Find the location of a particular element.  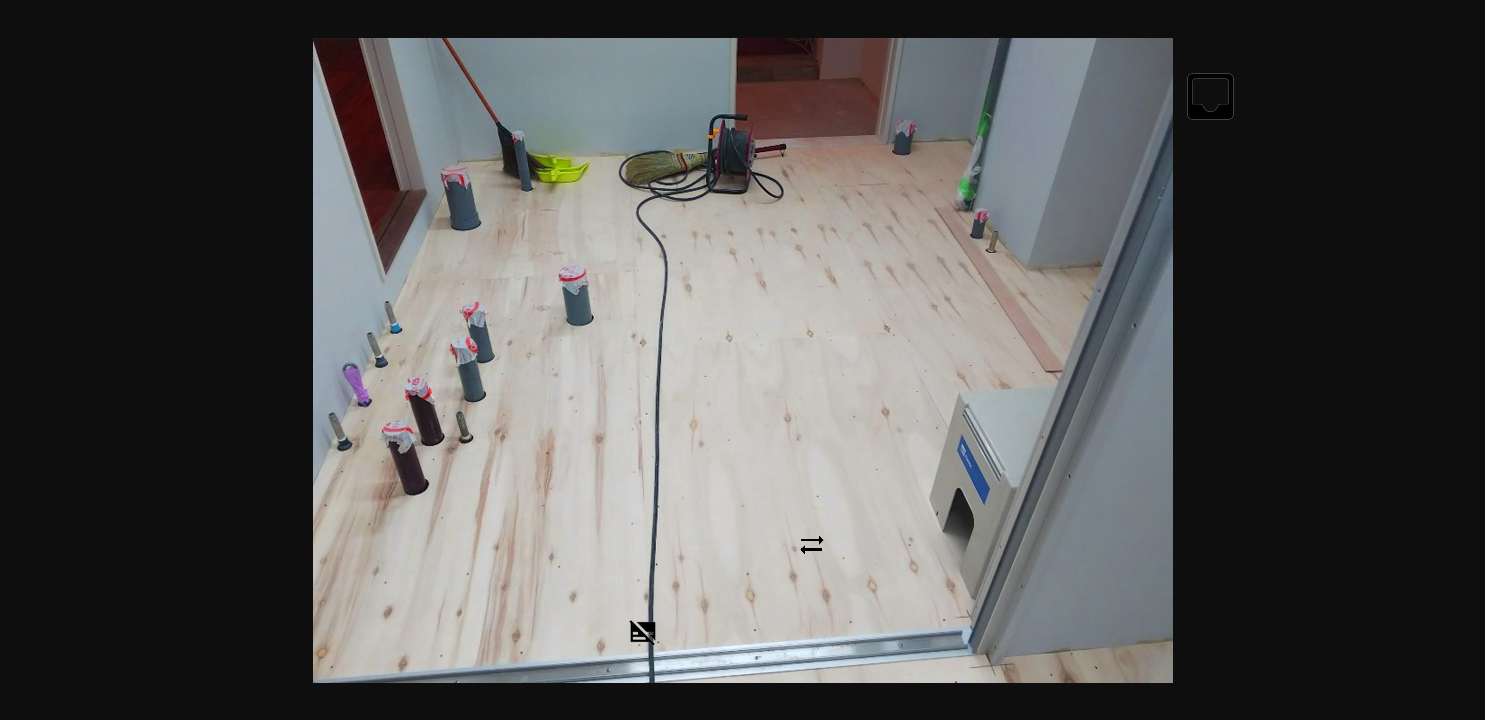

turn off subtitles or closed captions is located at coordinates (643, 632).